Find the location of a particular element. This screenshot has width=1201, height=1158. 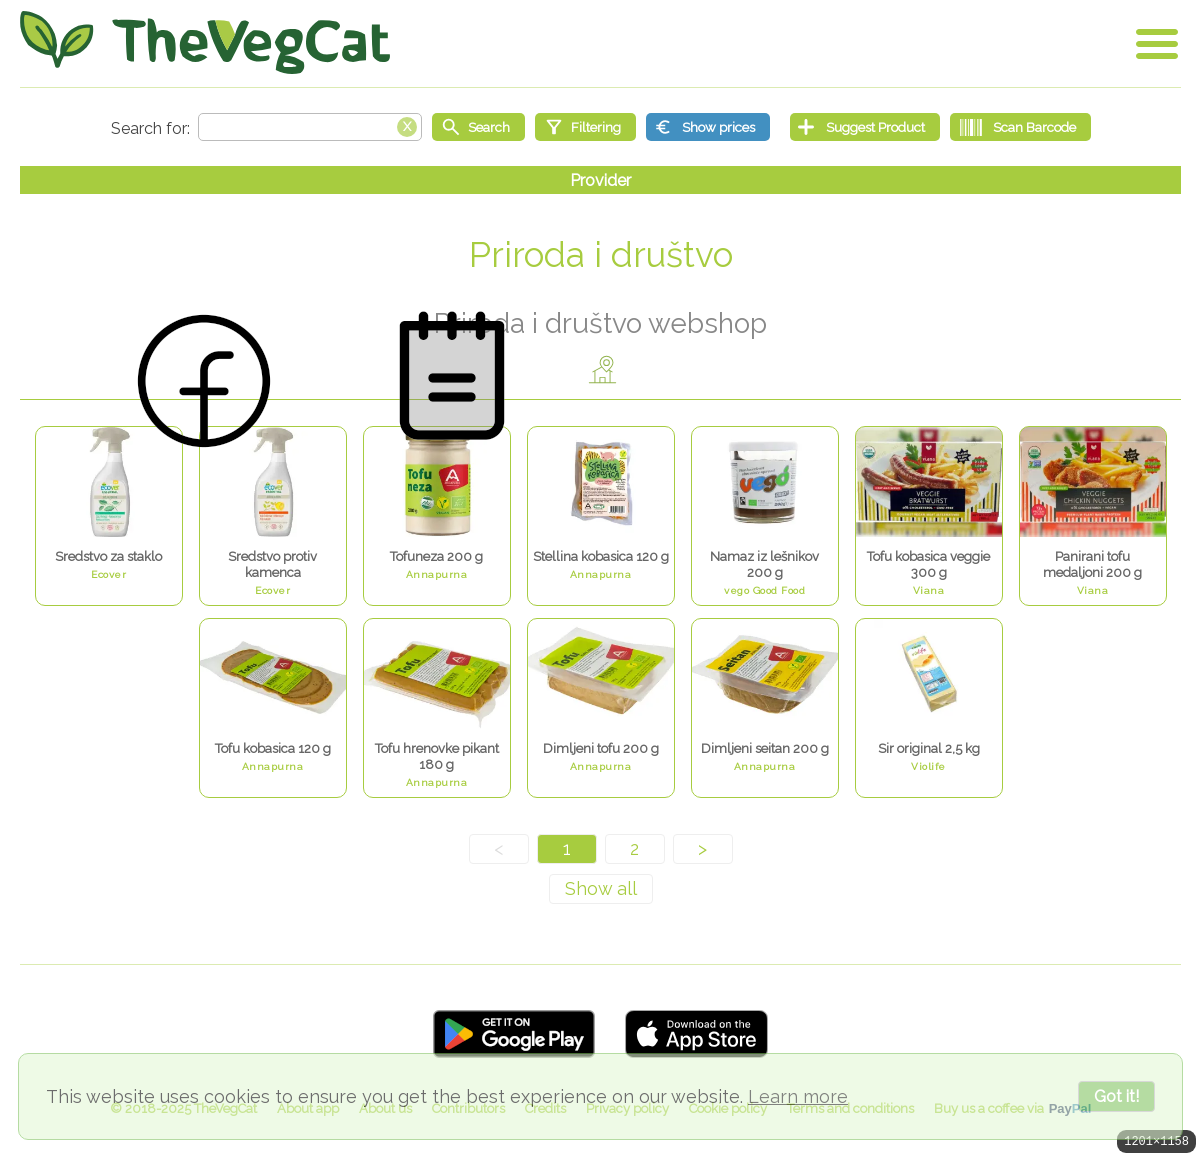

open notepad or notes app is located at coordinates (452, 378).